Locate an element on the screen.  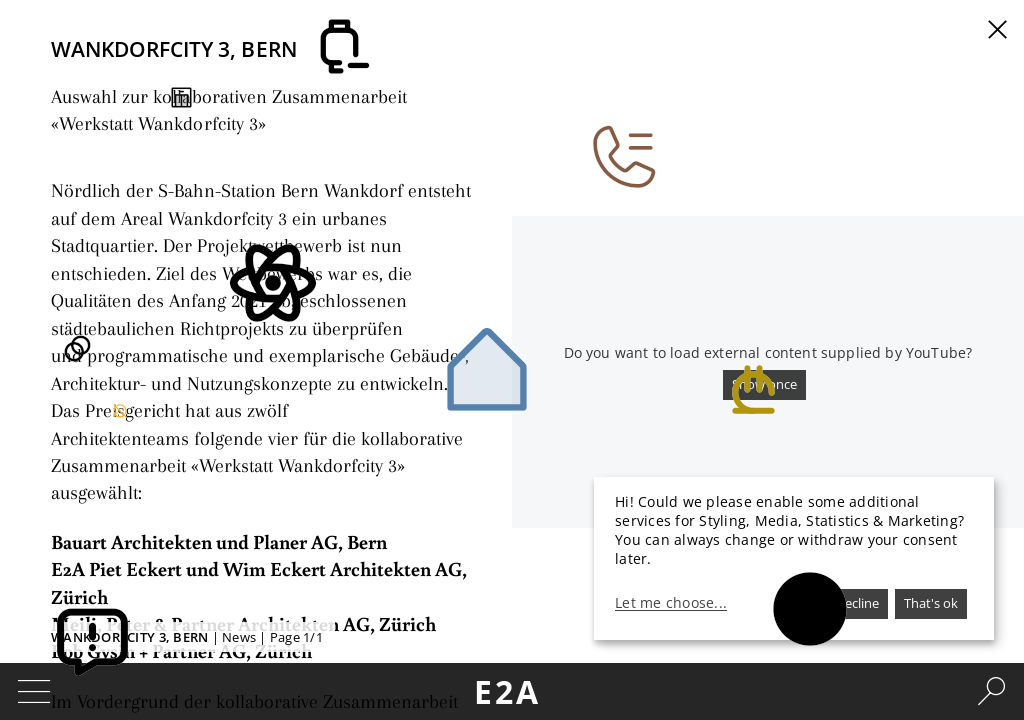
report a message or conversation is located at coordinates (92, 640).